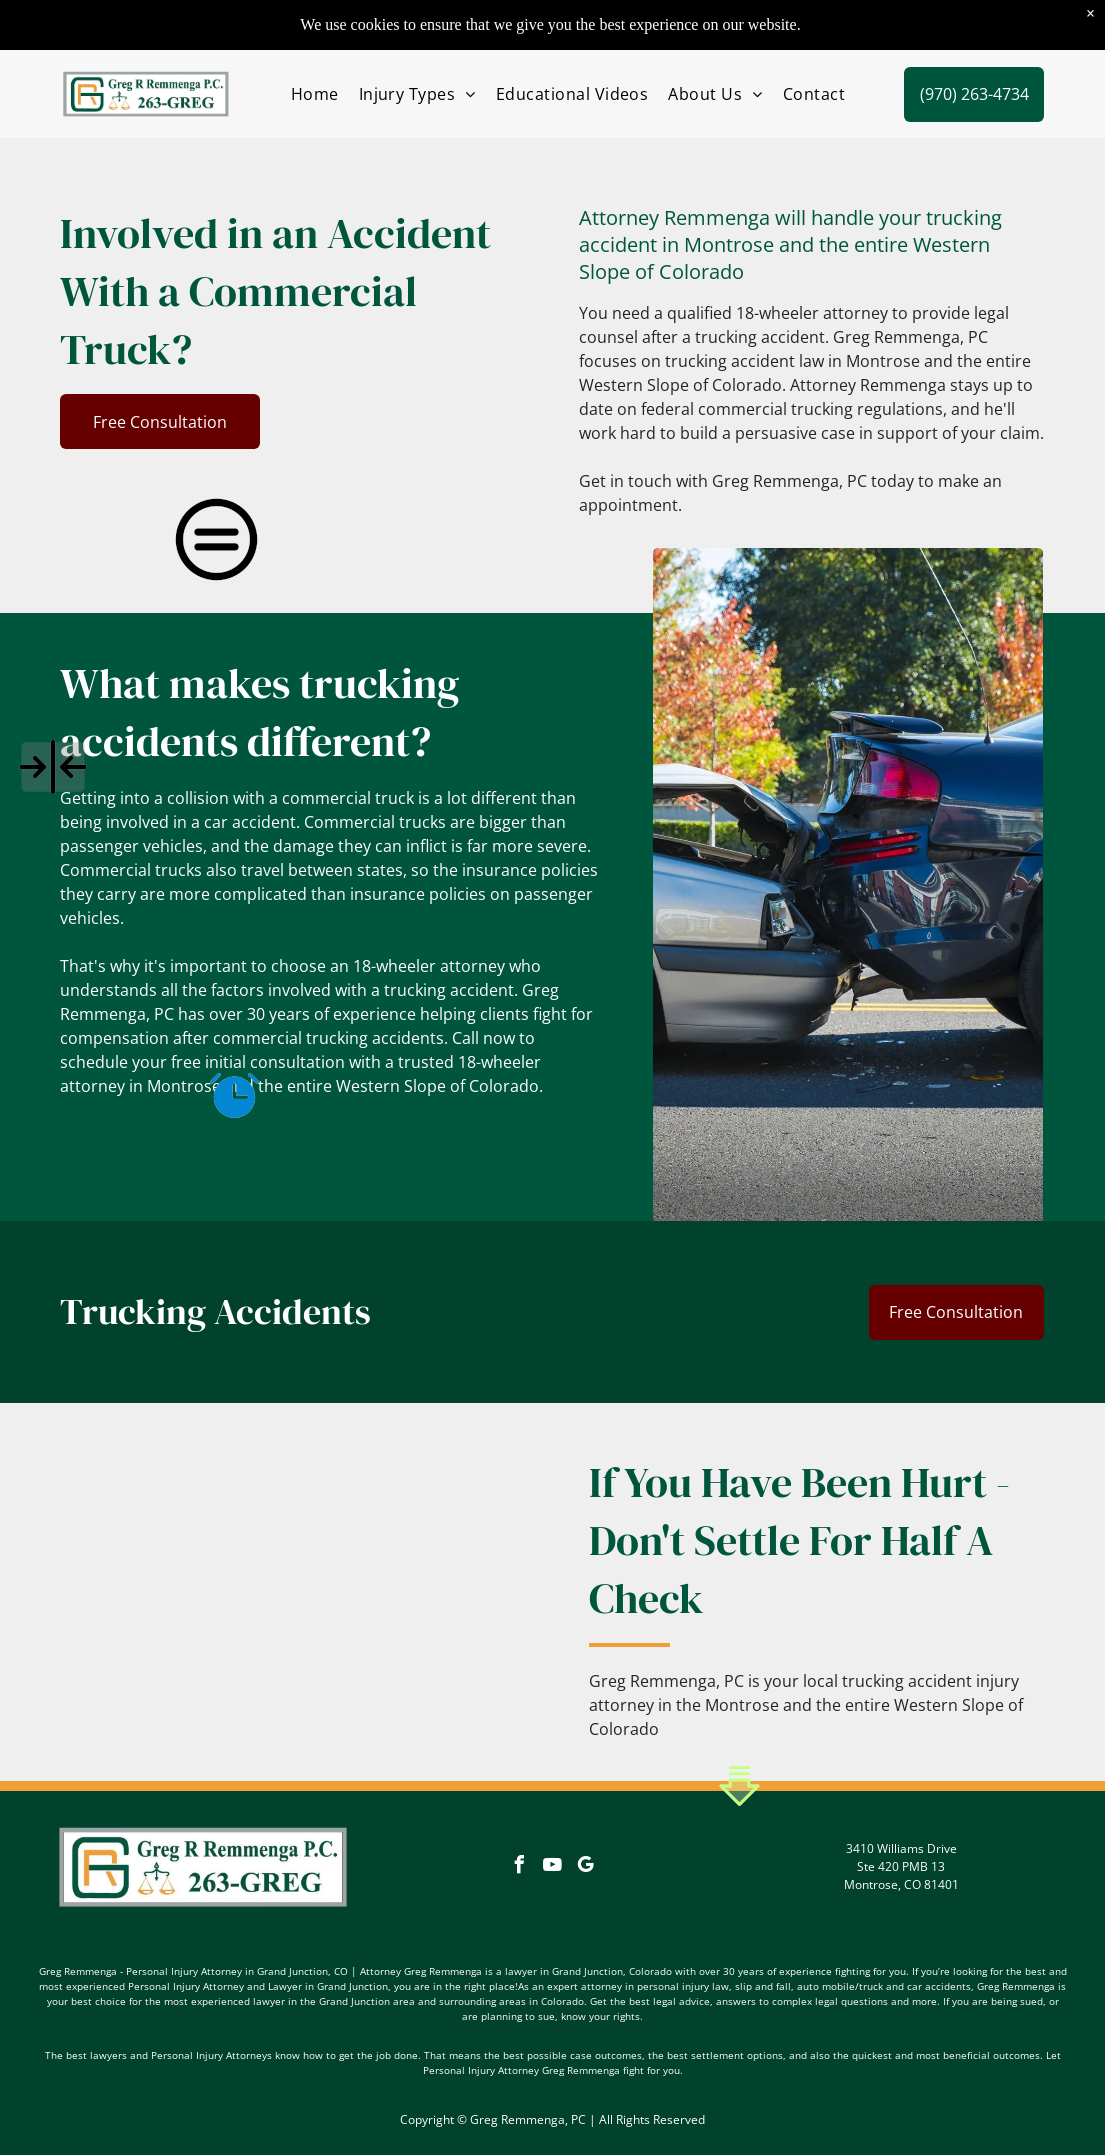 The image size is (1105, 2155). I want to click on collapse or minimize a panel horizontally, so click(53, 767).